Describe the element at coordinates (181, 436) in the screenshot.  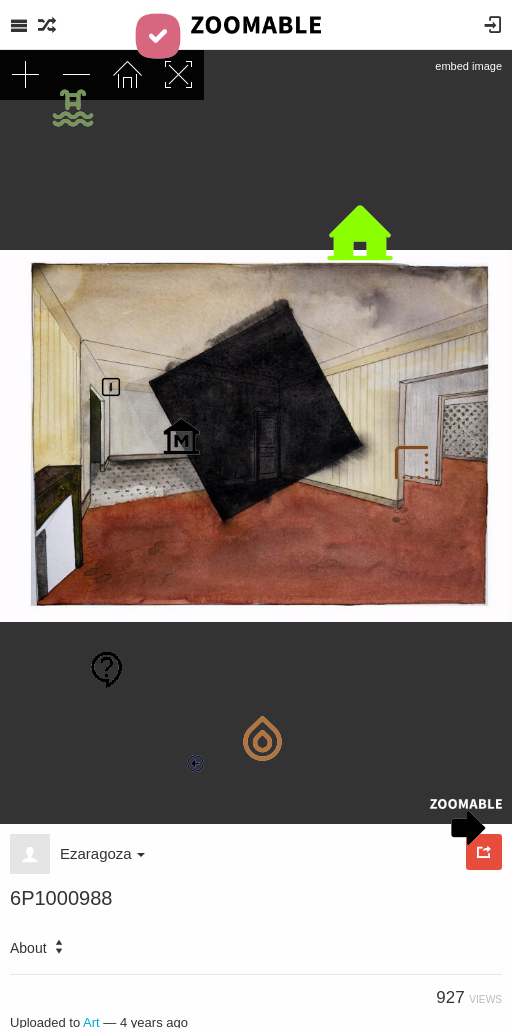
I see `view nearby museums on the map` at that location.